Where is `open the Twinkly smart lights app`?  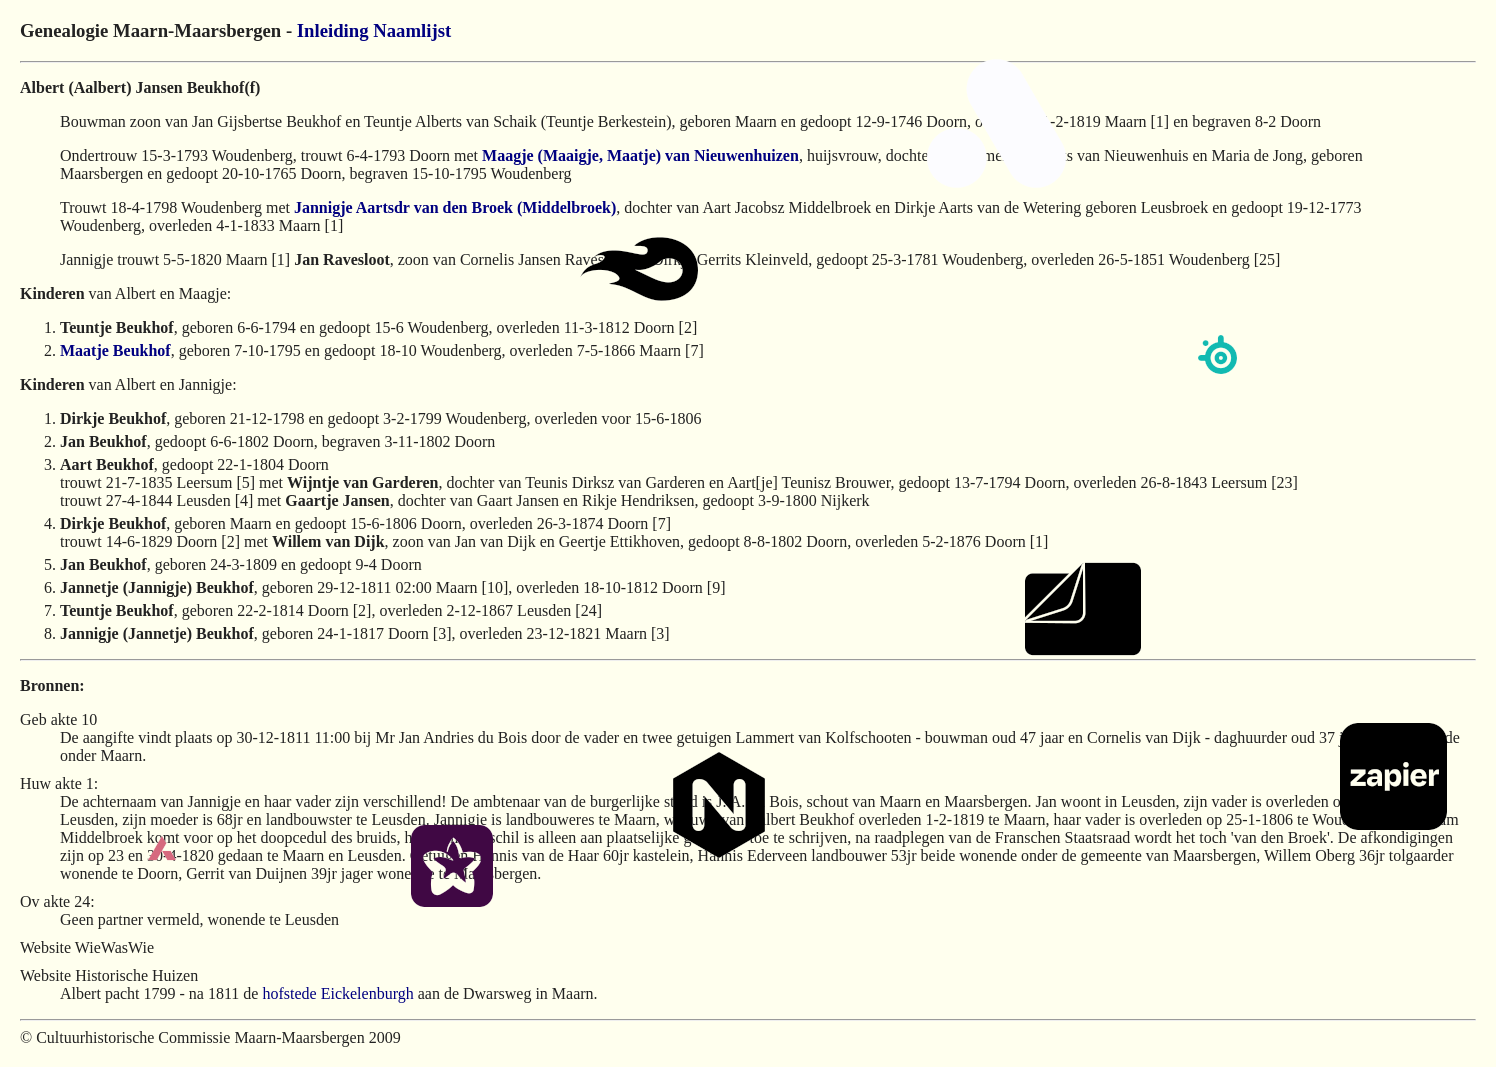 open the Twinkly smart lights app is located at coordinates (452, 866).